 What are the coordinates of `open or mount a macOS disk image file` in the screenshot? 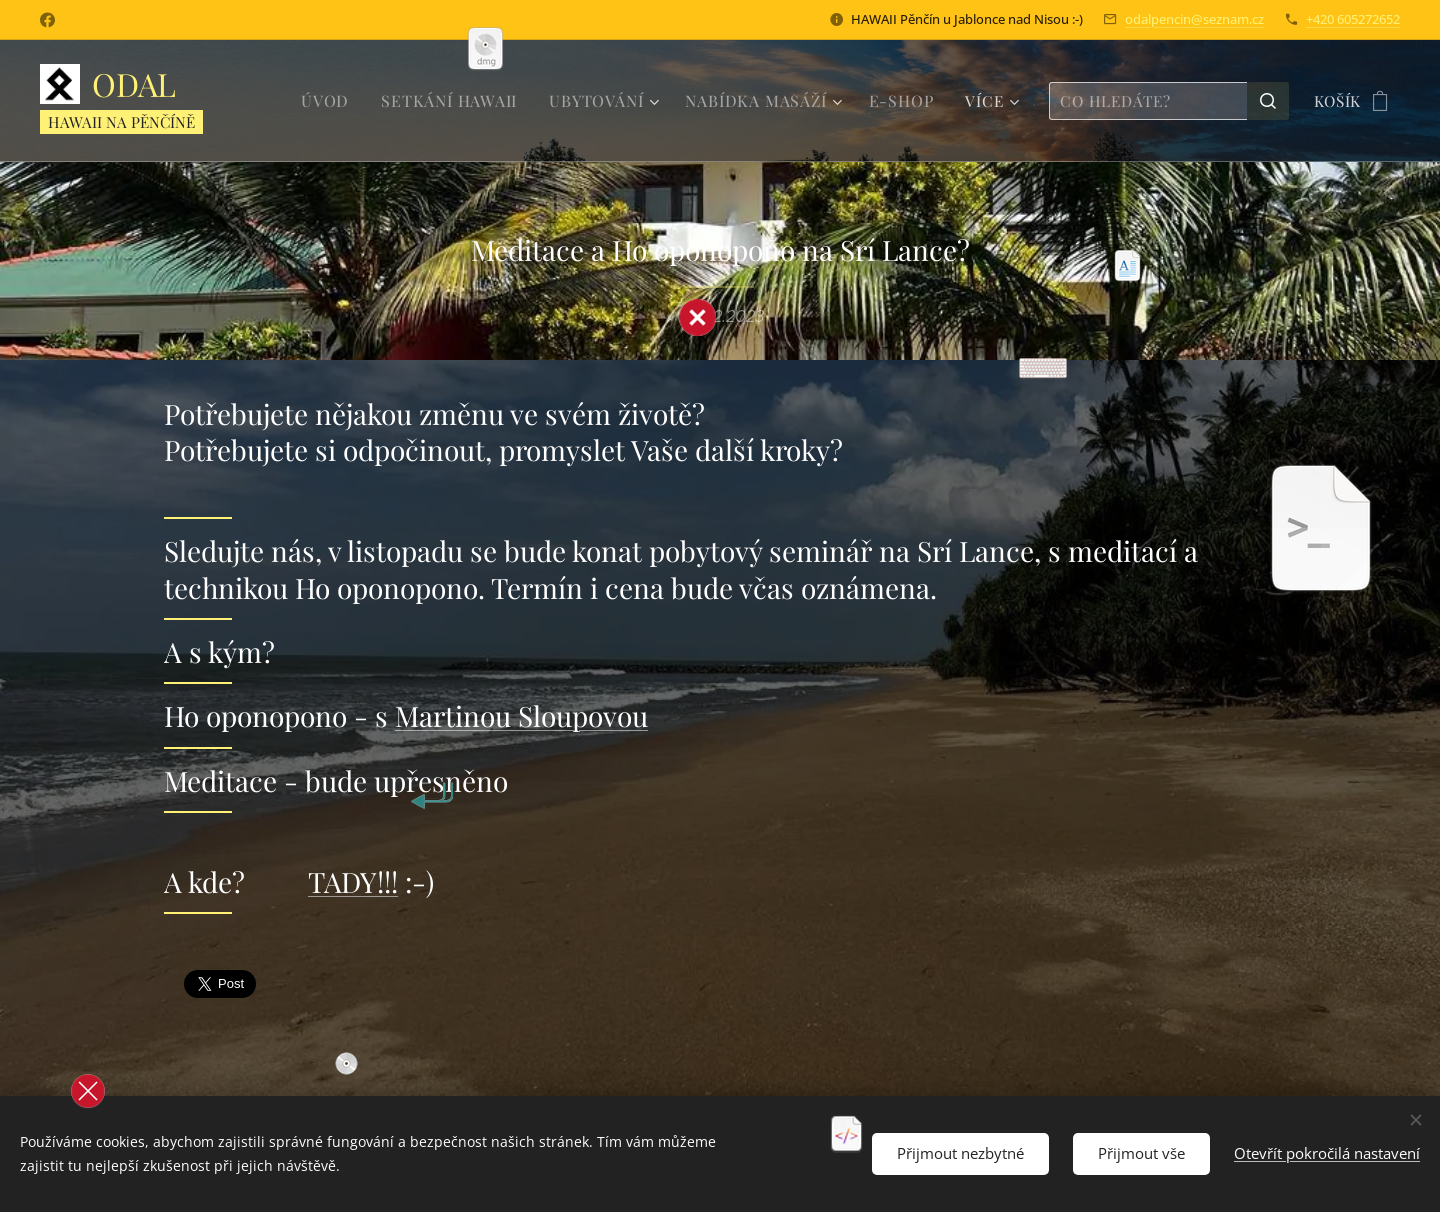 It's located at (485, 48).